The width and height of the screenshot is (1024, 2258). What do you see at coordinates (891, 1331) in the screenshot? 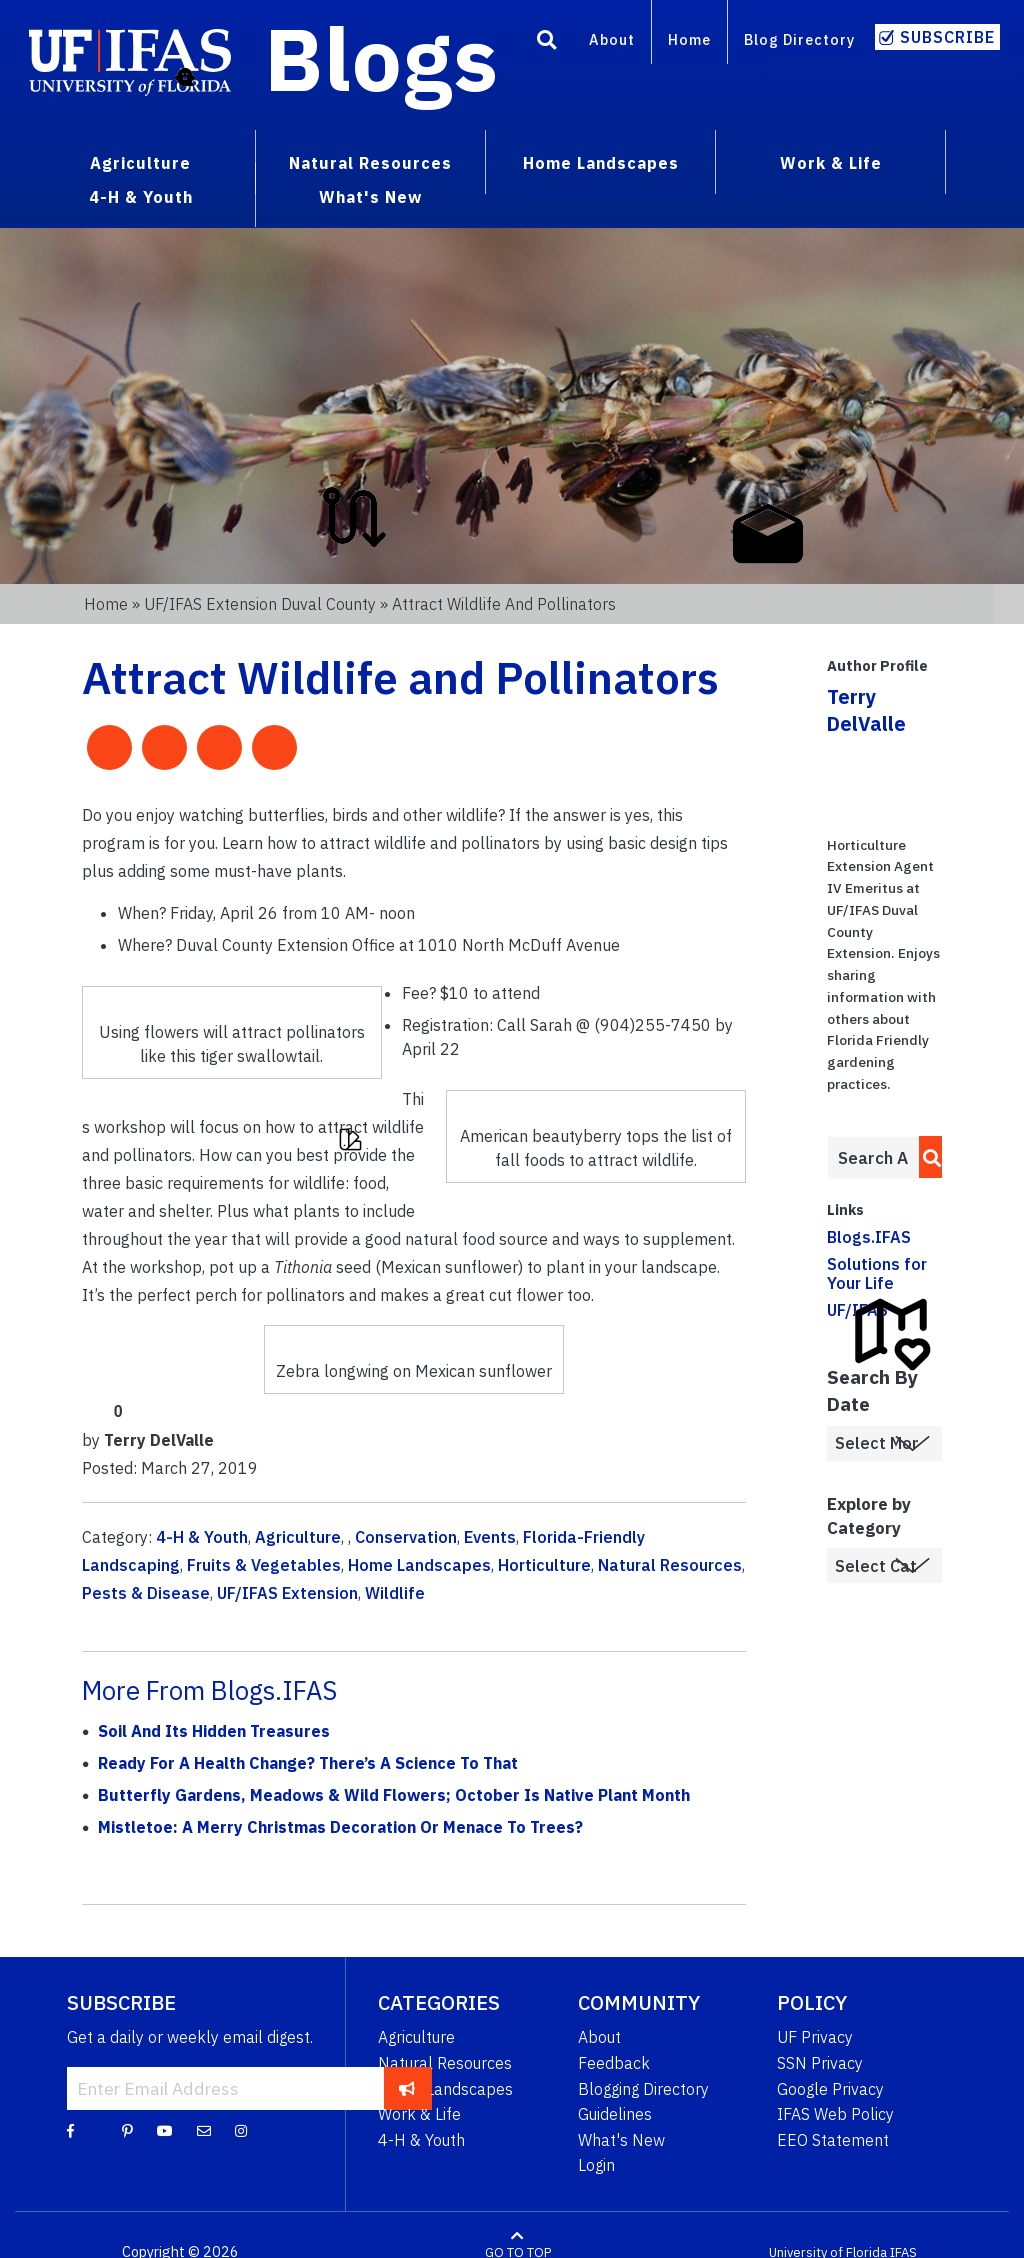
I see `view favorite locations on map` at bounding box center [891, 1331].